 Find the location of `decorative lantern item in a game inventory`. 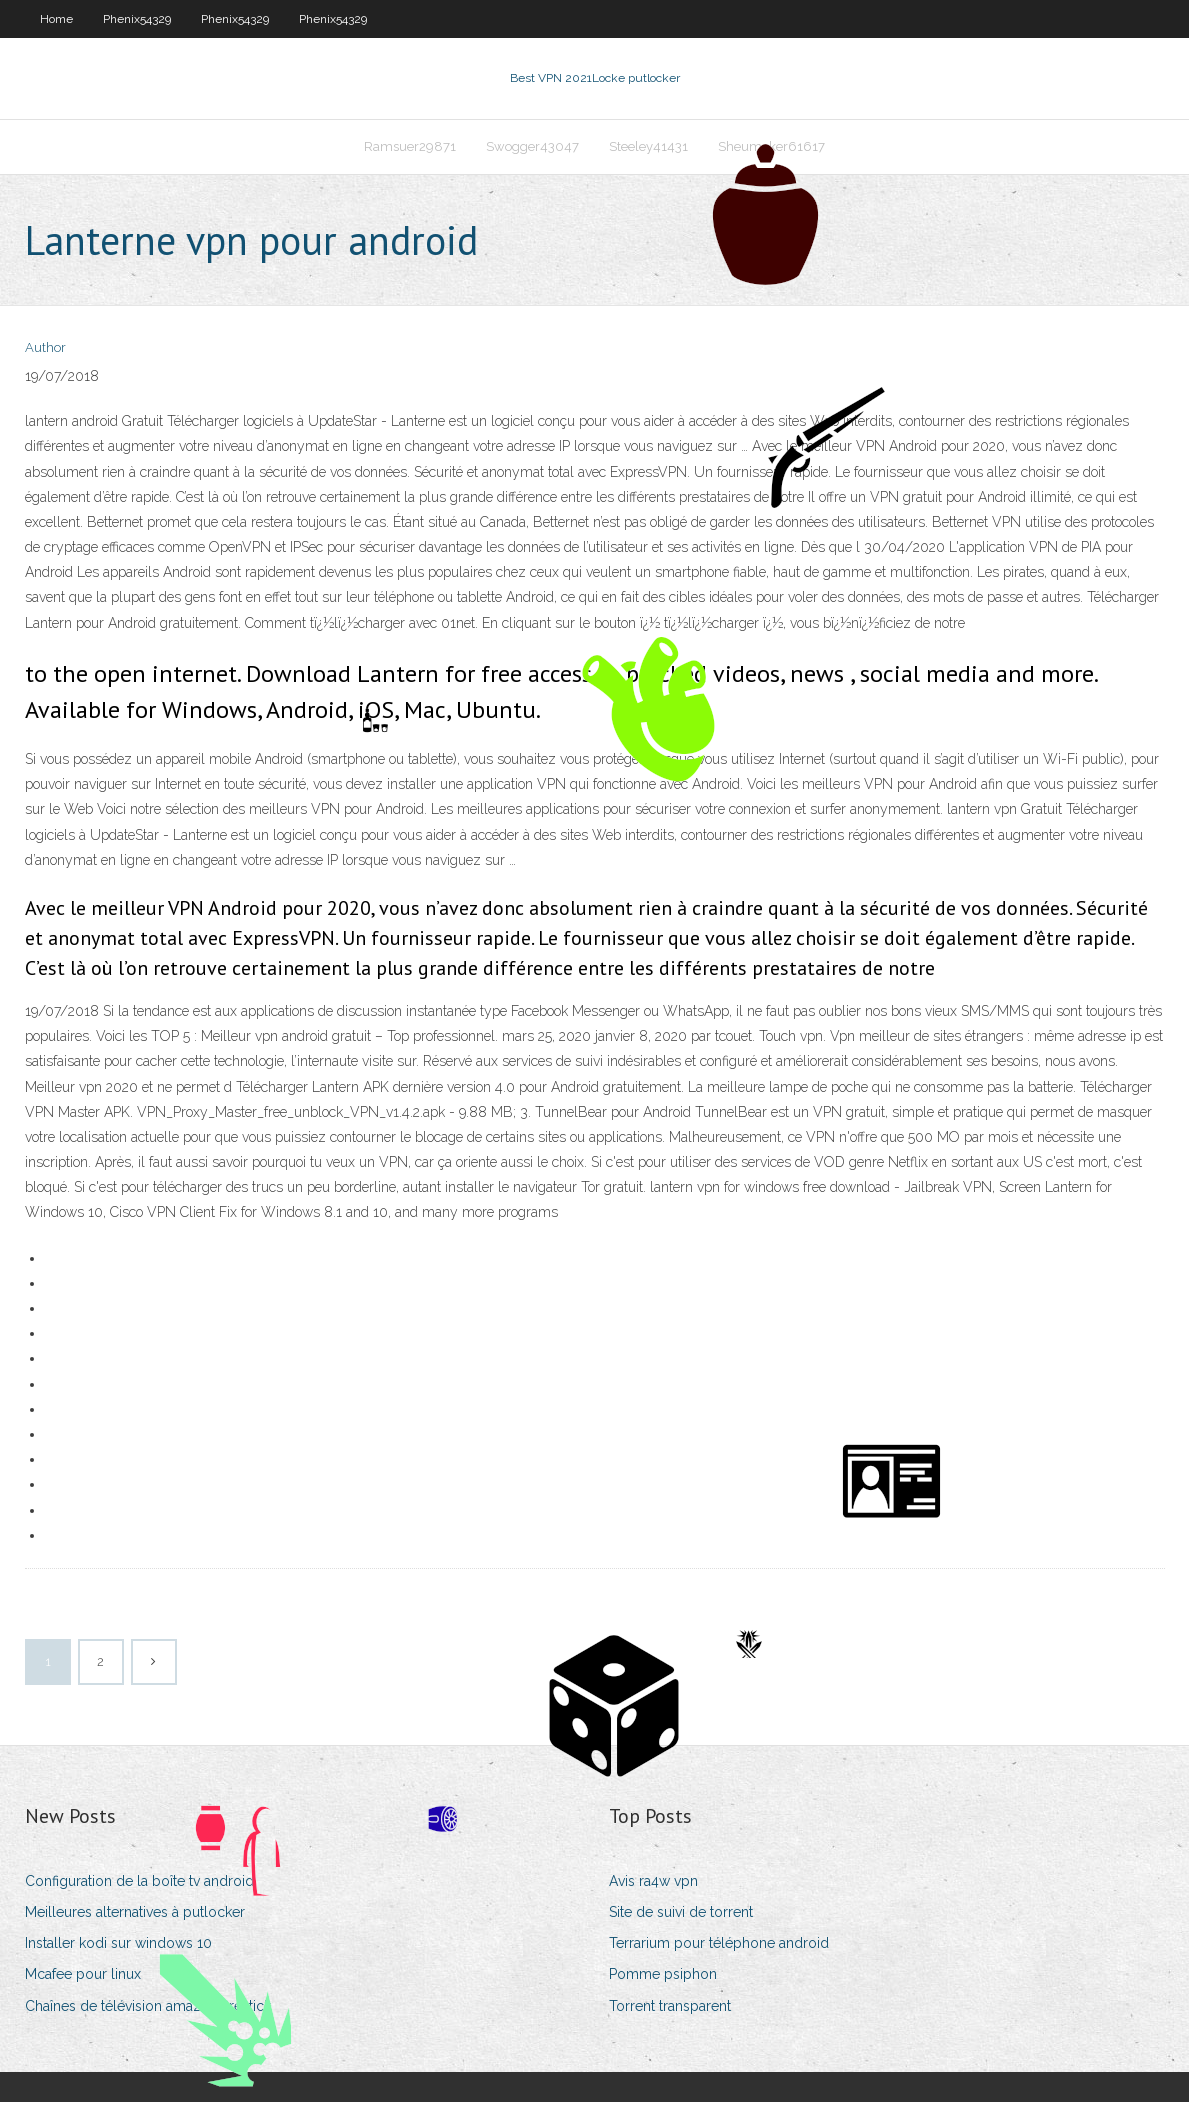

decorative lantern item in a game inventory is located at coordinates (240, 1850).